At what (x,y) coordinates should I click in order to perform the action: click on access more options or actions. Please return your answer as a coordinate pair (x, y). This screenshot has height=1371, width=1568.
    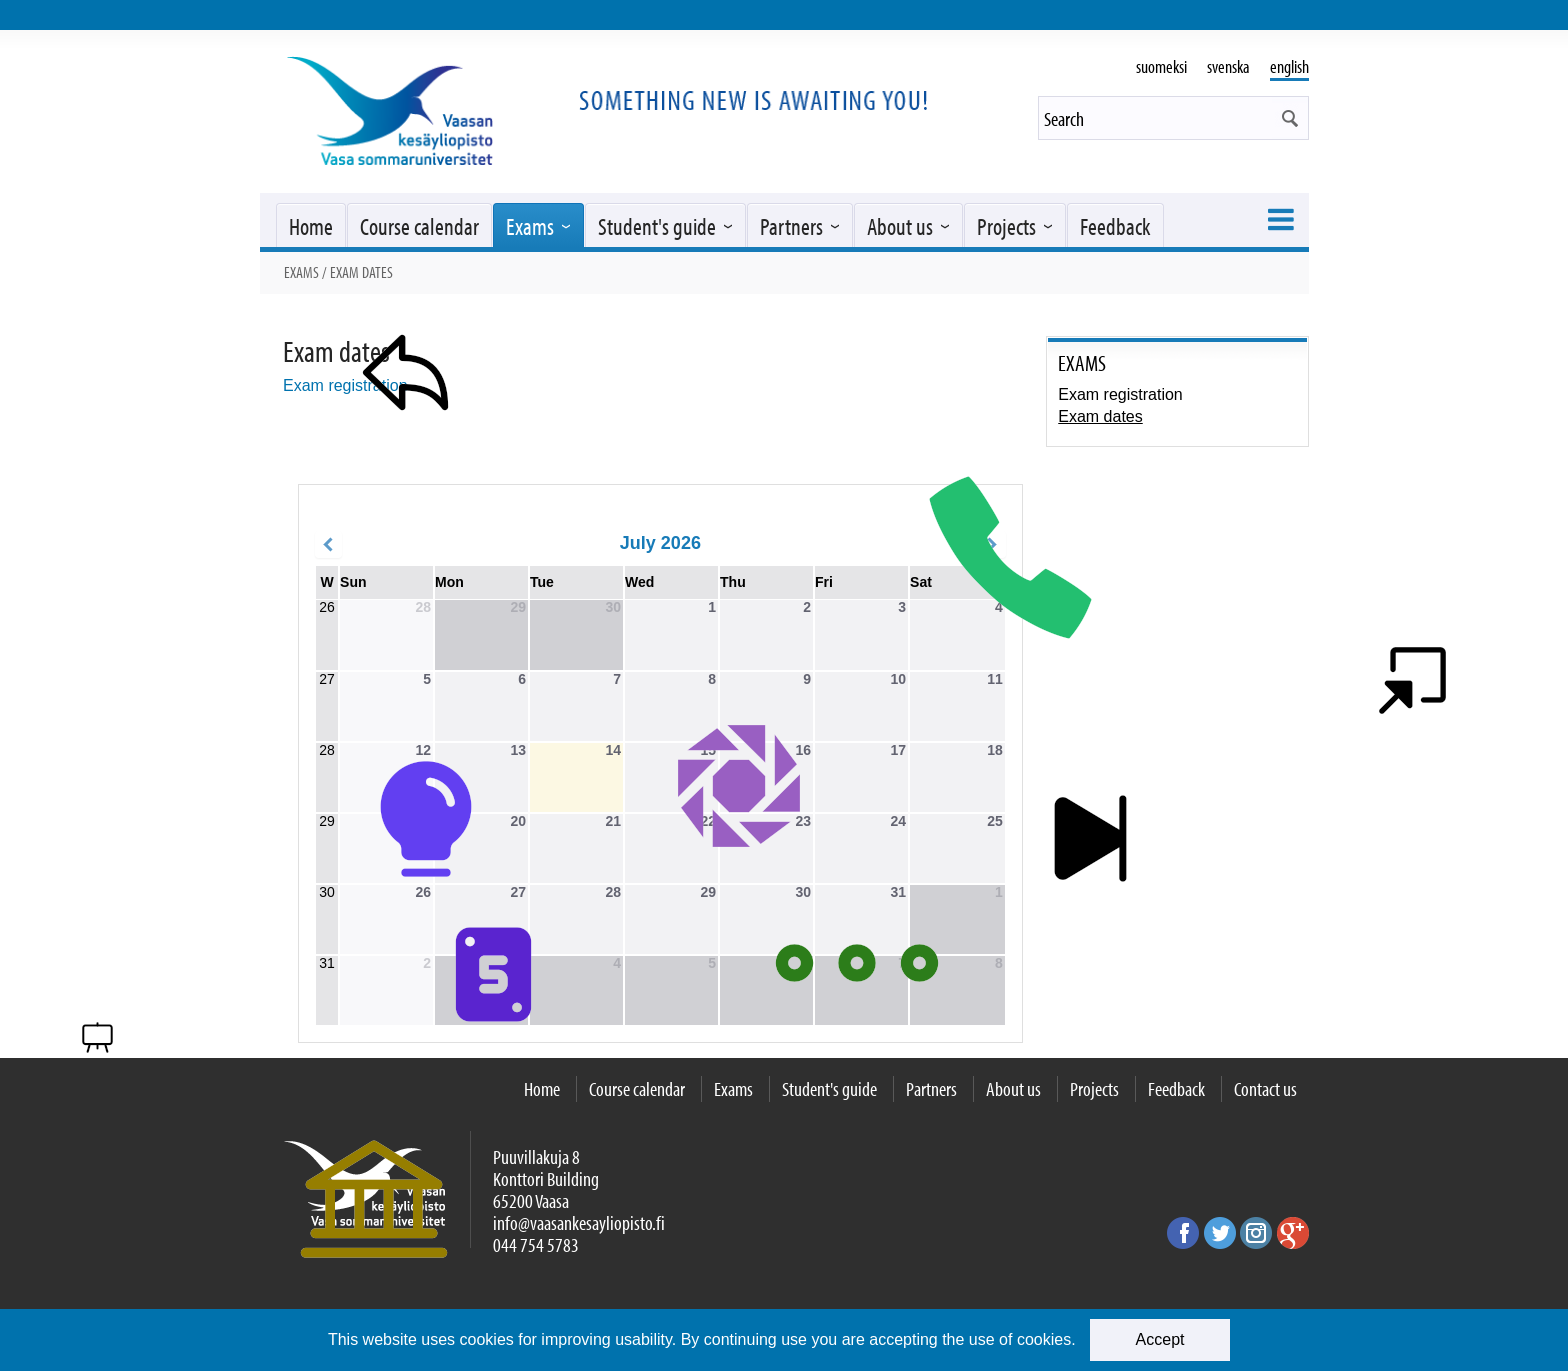
    Looking at the image, I should click on (857, 963).